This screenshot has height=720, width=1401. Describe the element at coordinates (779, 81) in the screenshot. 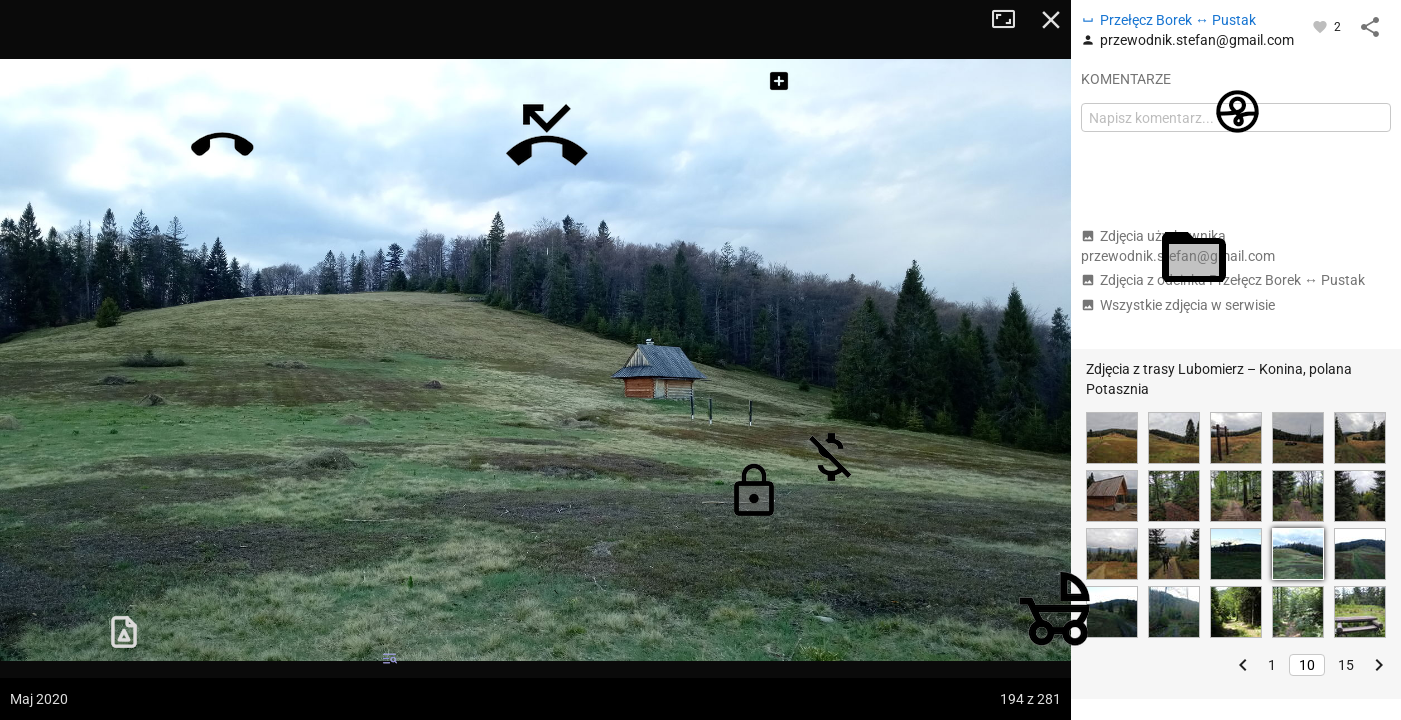

I see `add a new item or content` at that location.